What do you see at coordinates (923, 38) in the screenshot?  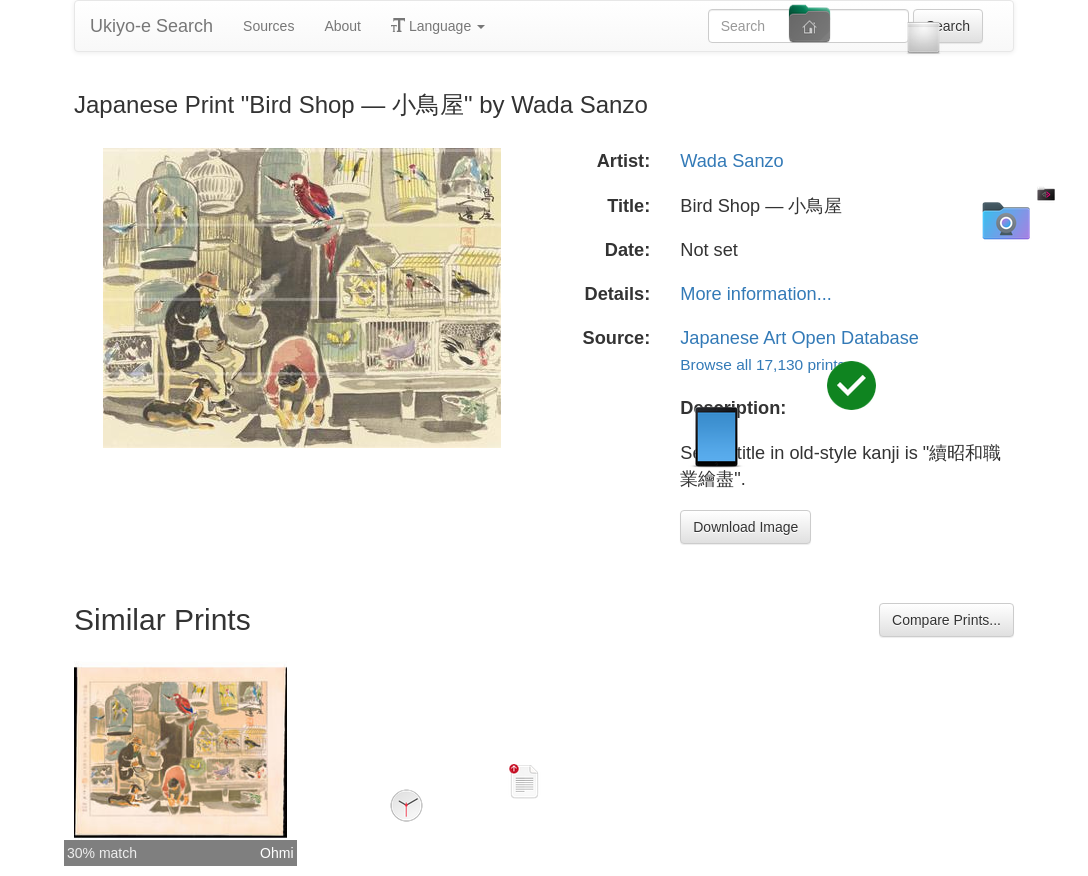 I see `magic trackpad connected via bluetooth` at bounding box center [923, 38].